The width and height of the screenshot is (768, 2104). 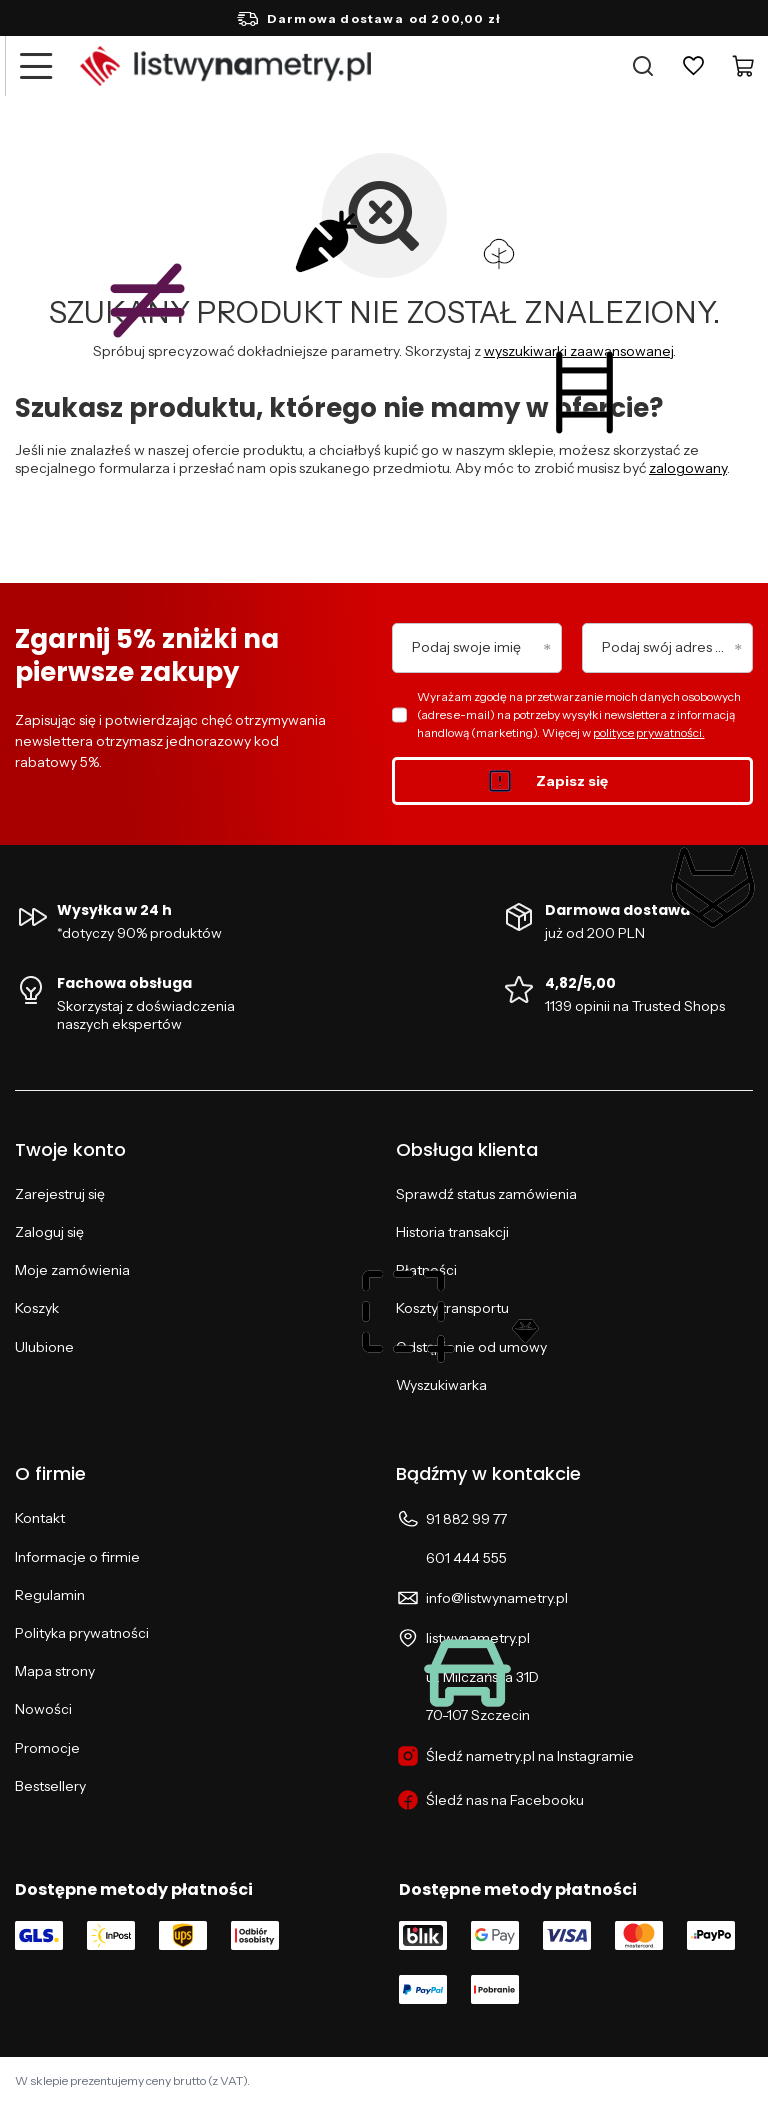 What do you see at coordinates (499, 254) in the screenshot?
I see `access nature or parks category` at bounding box center [499, 254].